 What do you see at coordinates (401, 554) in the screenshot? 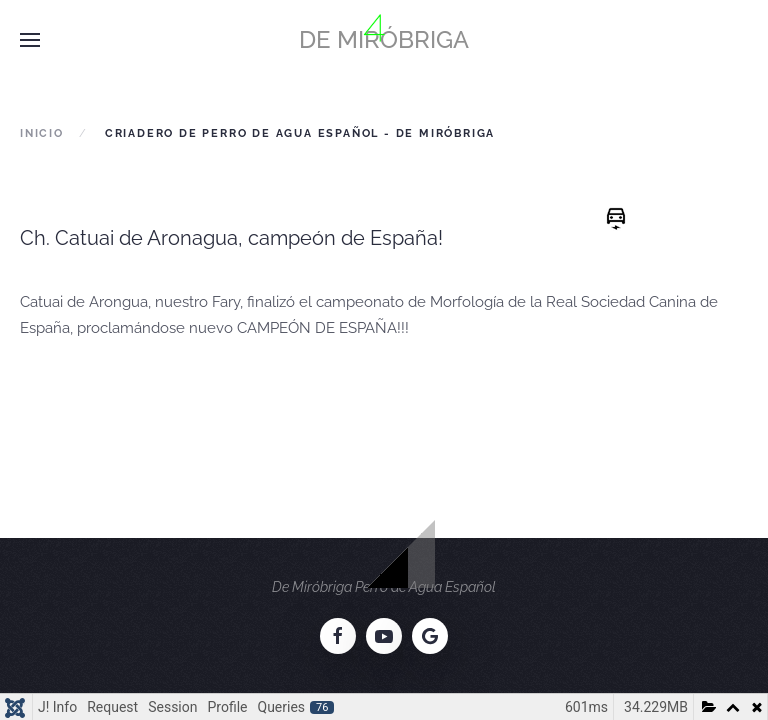
I see `indicates weak cellular signal strength (2 bars)` at bounding box center [401, 554].